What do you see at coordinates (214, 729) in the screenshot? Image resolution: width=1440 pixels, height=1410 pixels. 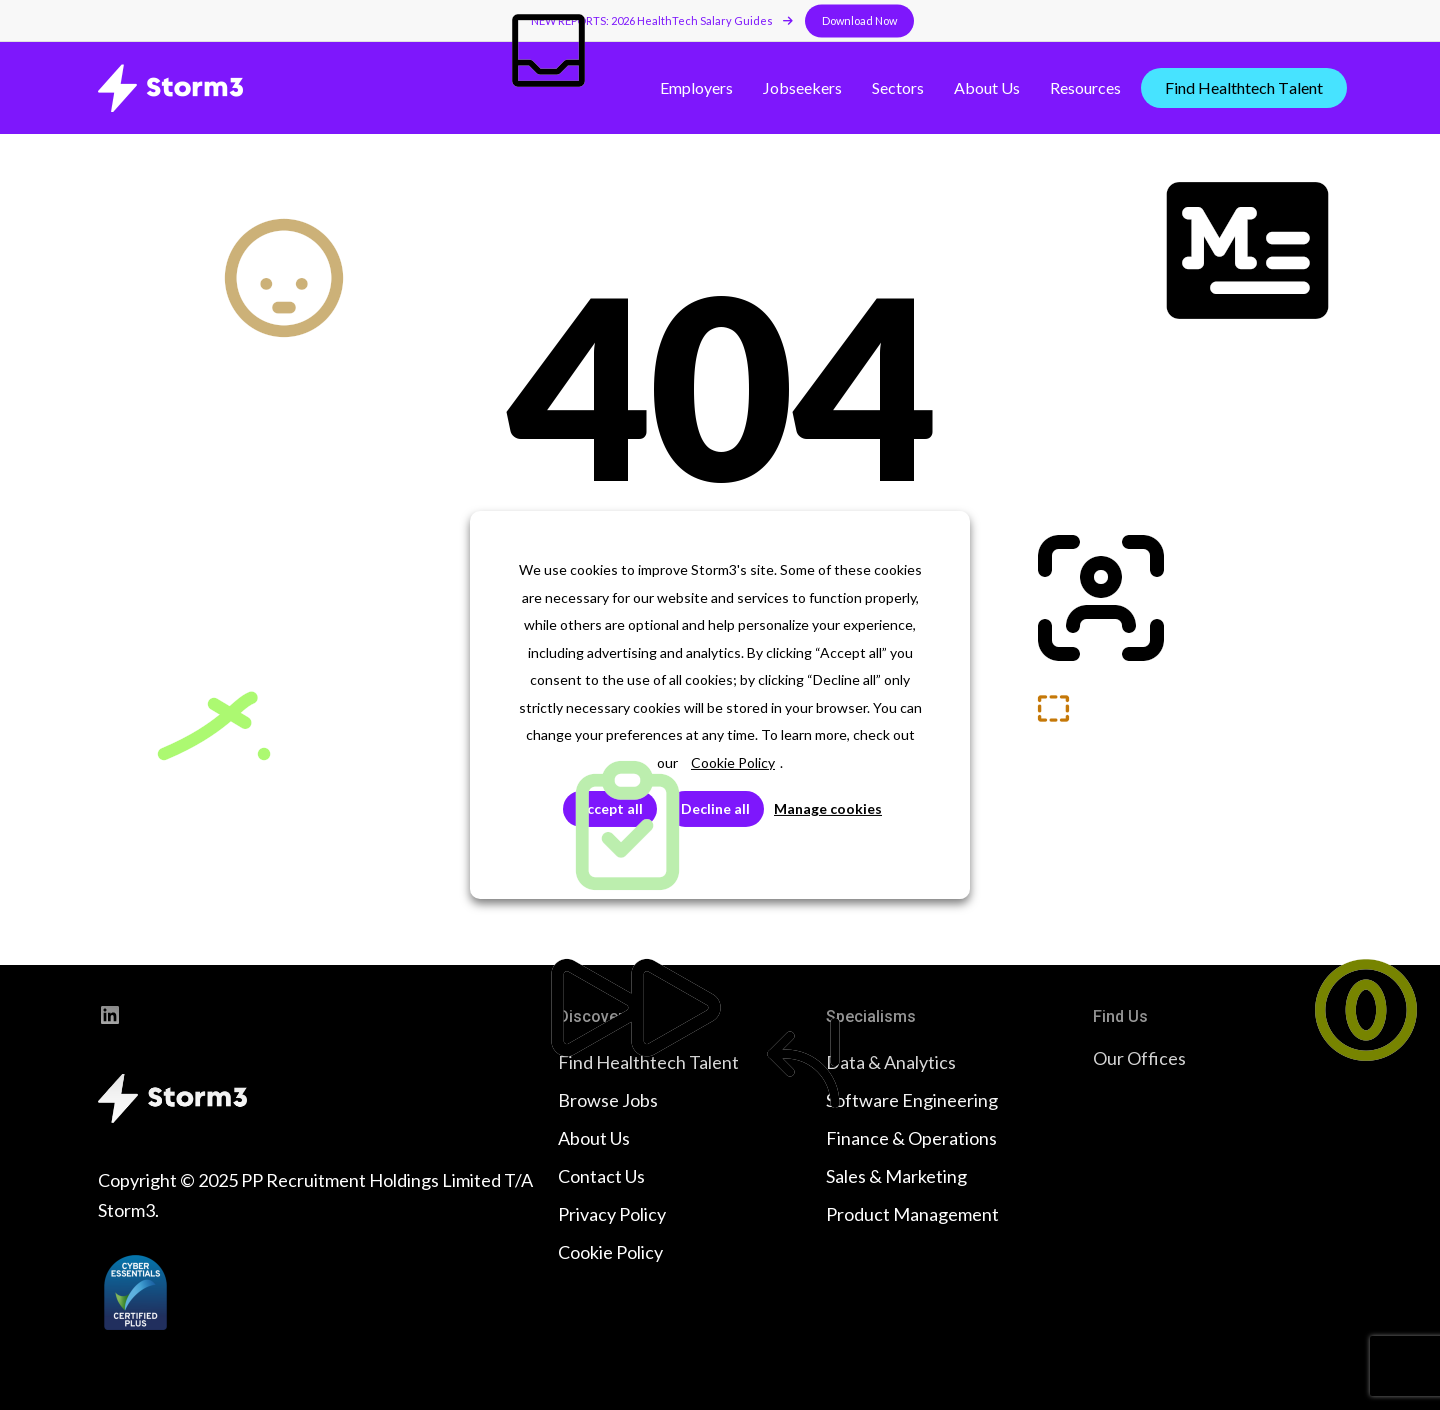 I see `indicates maldivian rufiyaa currency` at bounding box center [214, 729].